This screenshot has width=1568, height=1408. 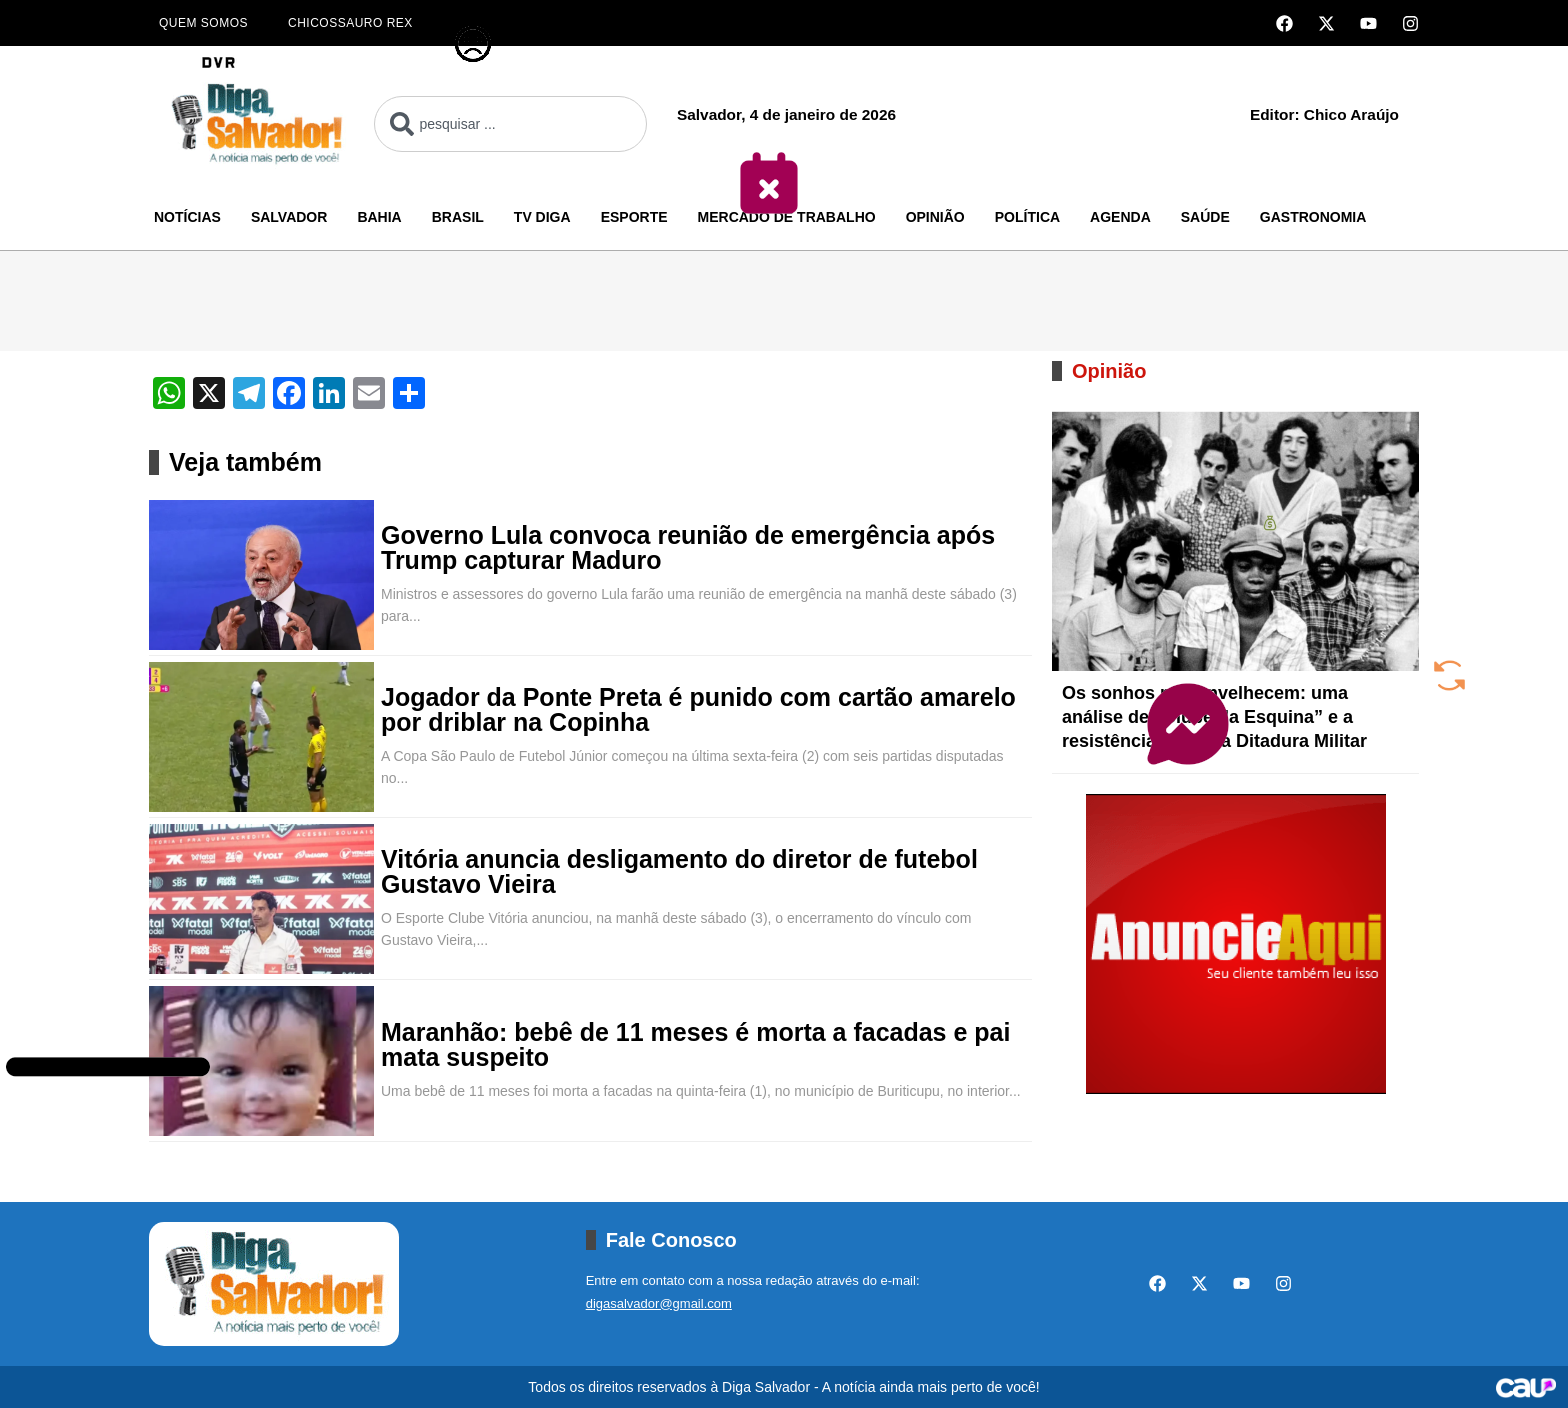 I want to click on insert a horizontal divider line, so click(x=108, y=1070).